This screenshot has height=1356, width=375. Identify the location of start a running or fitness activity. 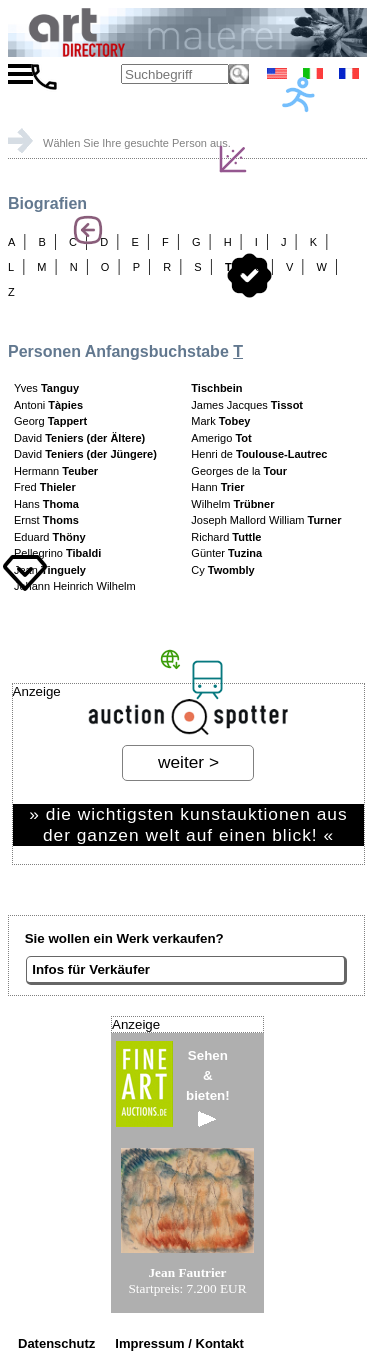
(299, 94).